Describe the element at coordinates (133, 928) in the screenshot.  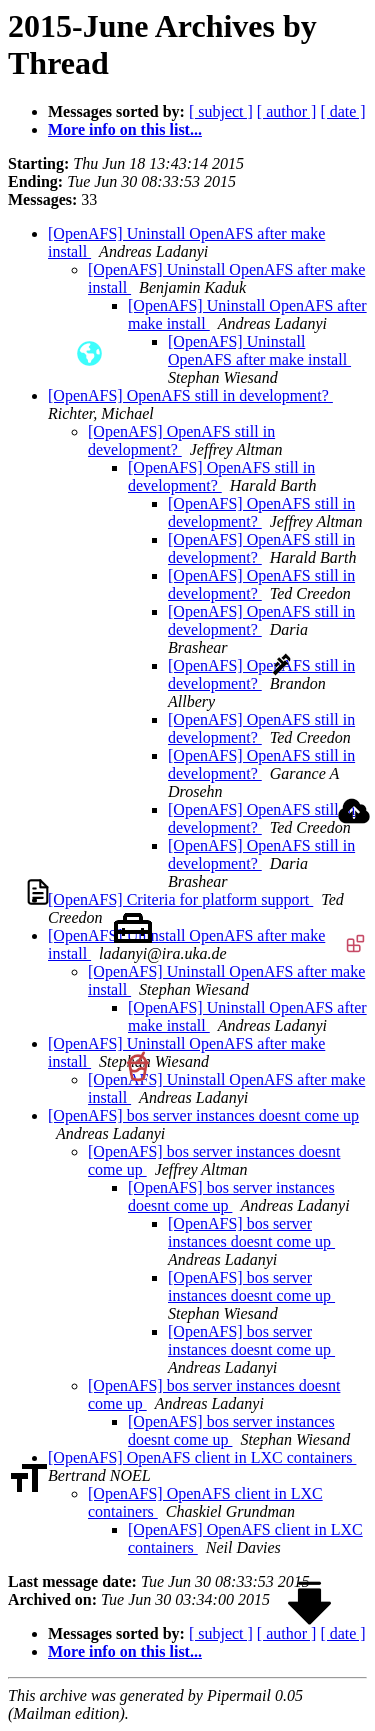
I see `access home repair services` at that location.